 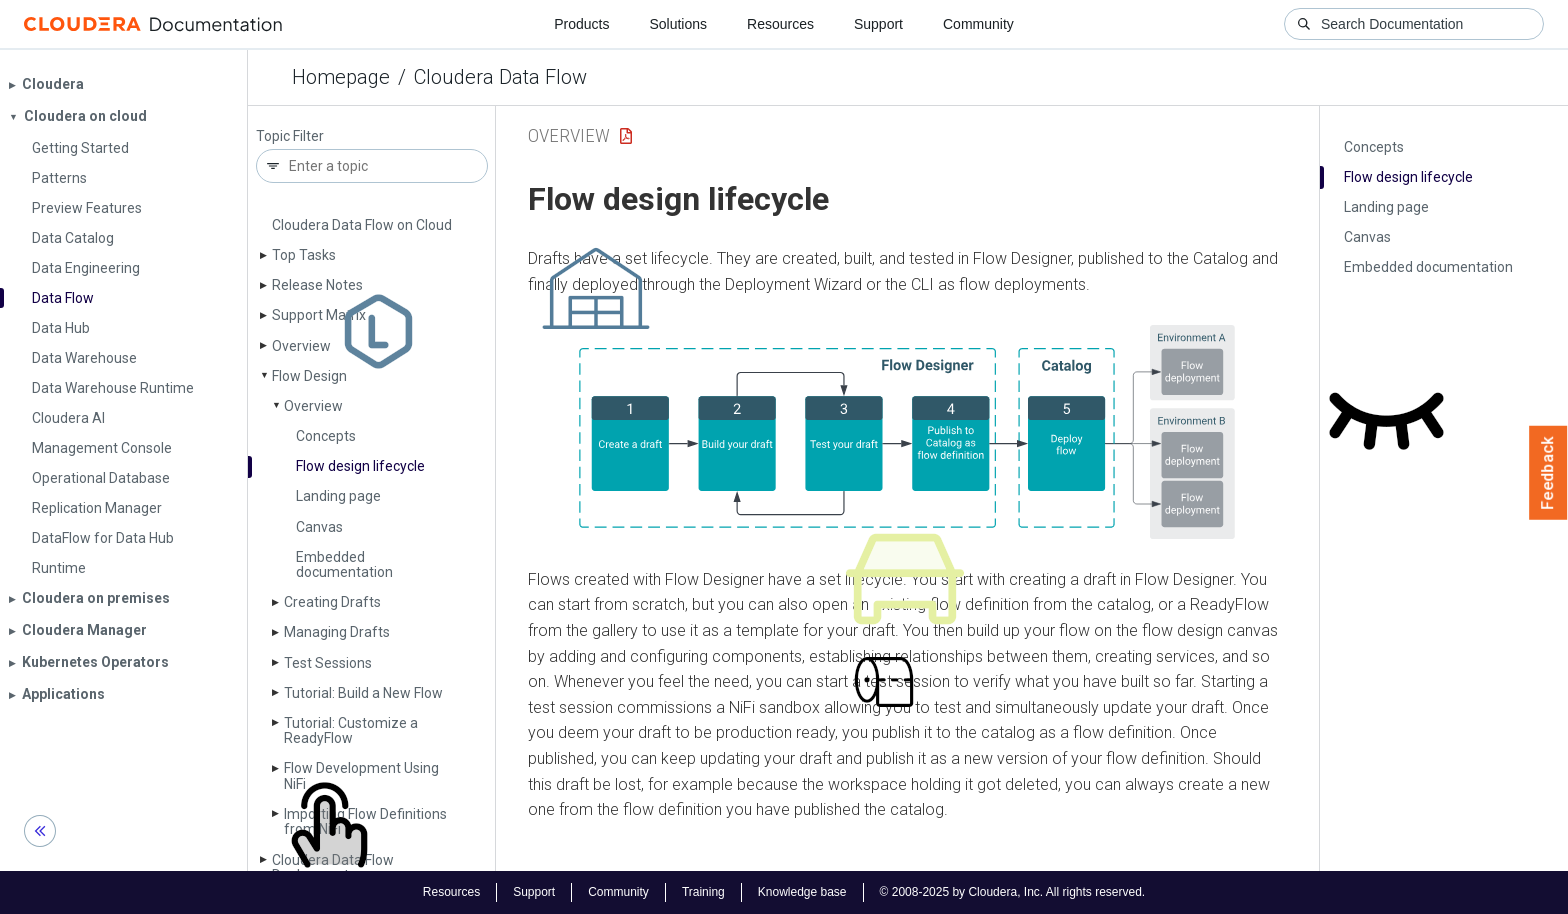 What do you see at coordinates (329, 826) in the screenshot?
I see `tap to interact with this element` at bounding box center [329, 826].